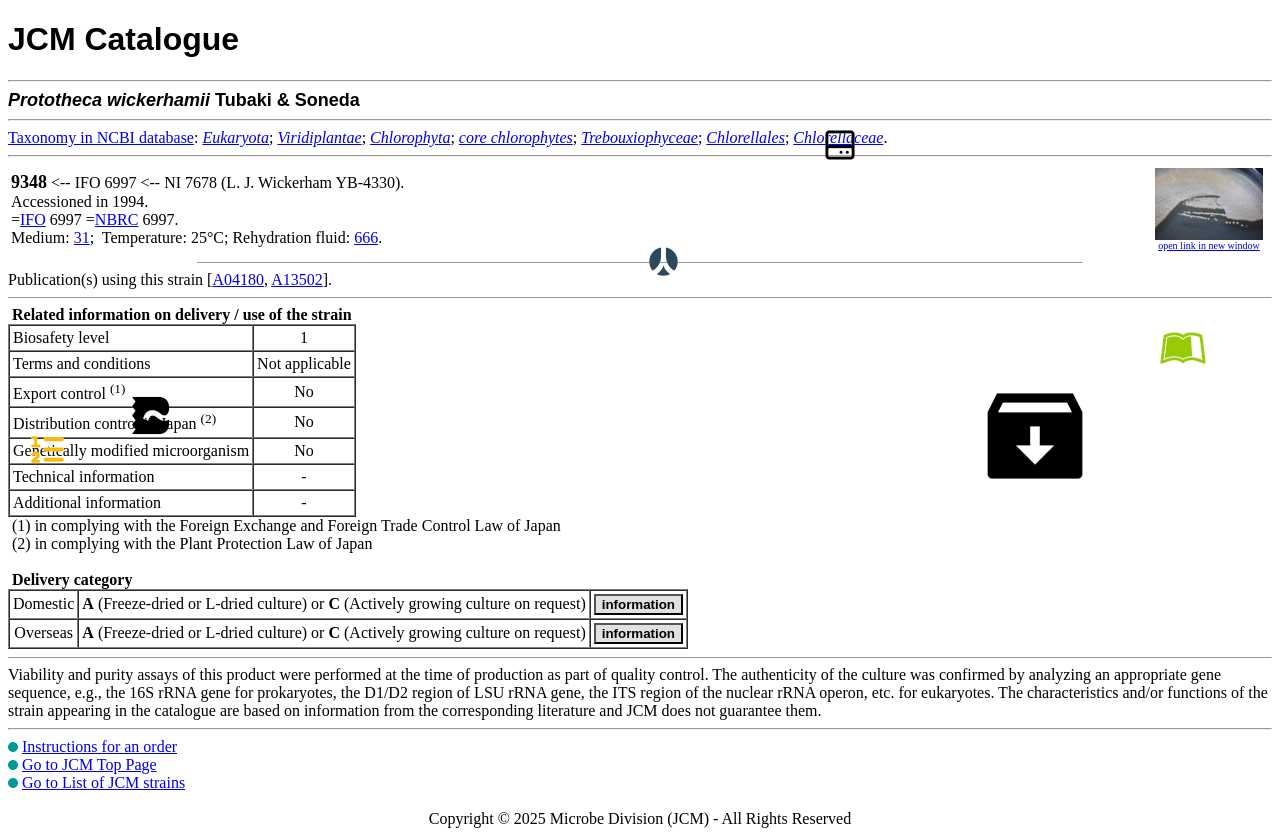 The image size is (1280, 836). What do you see at coordinates (1035, 436) in the screenshot?
I see `archive selected messages to inbox storage` at bounding box center [1035, 436].